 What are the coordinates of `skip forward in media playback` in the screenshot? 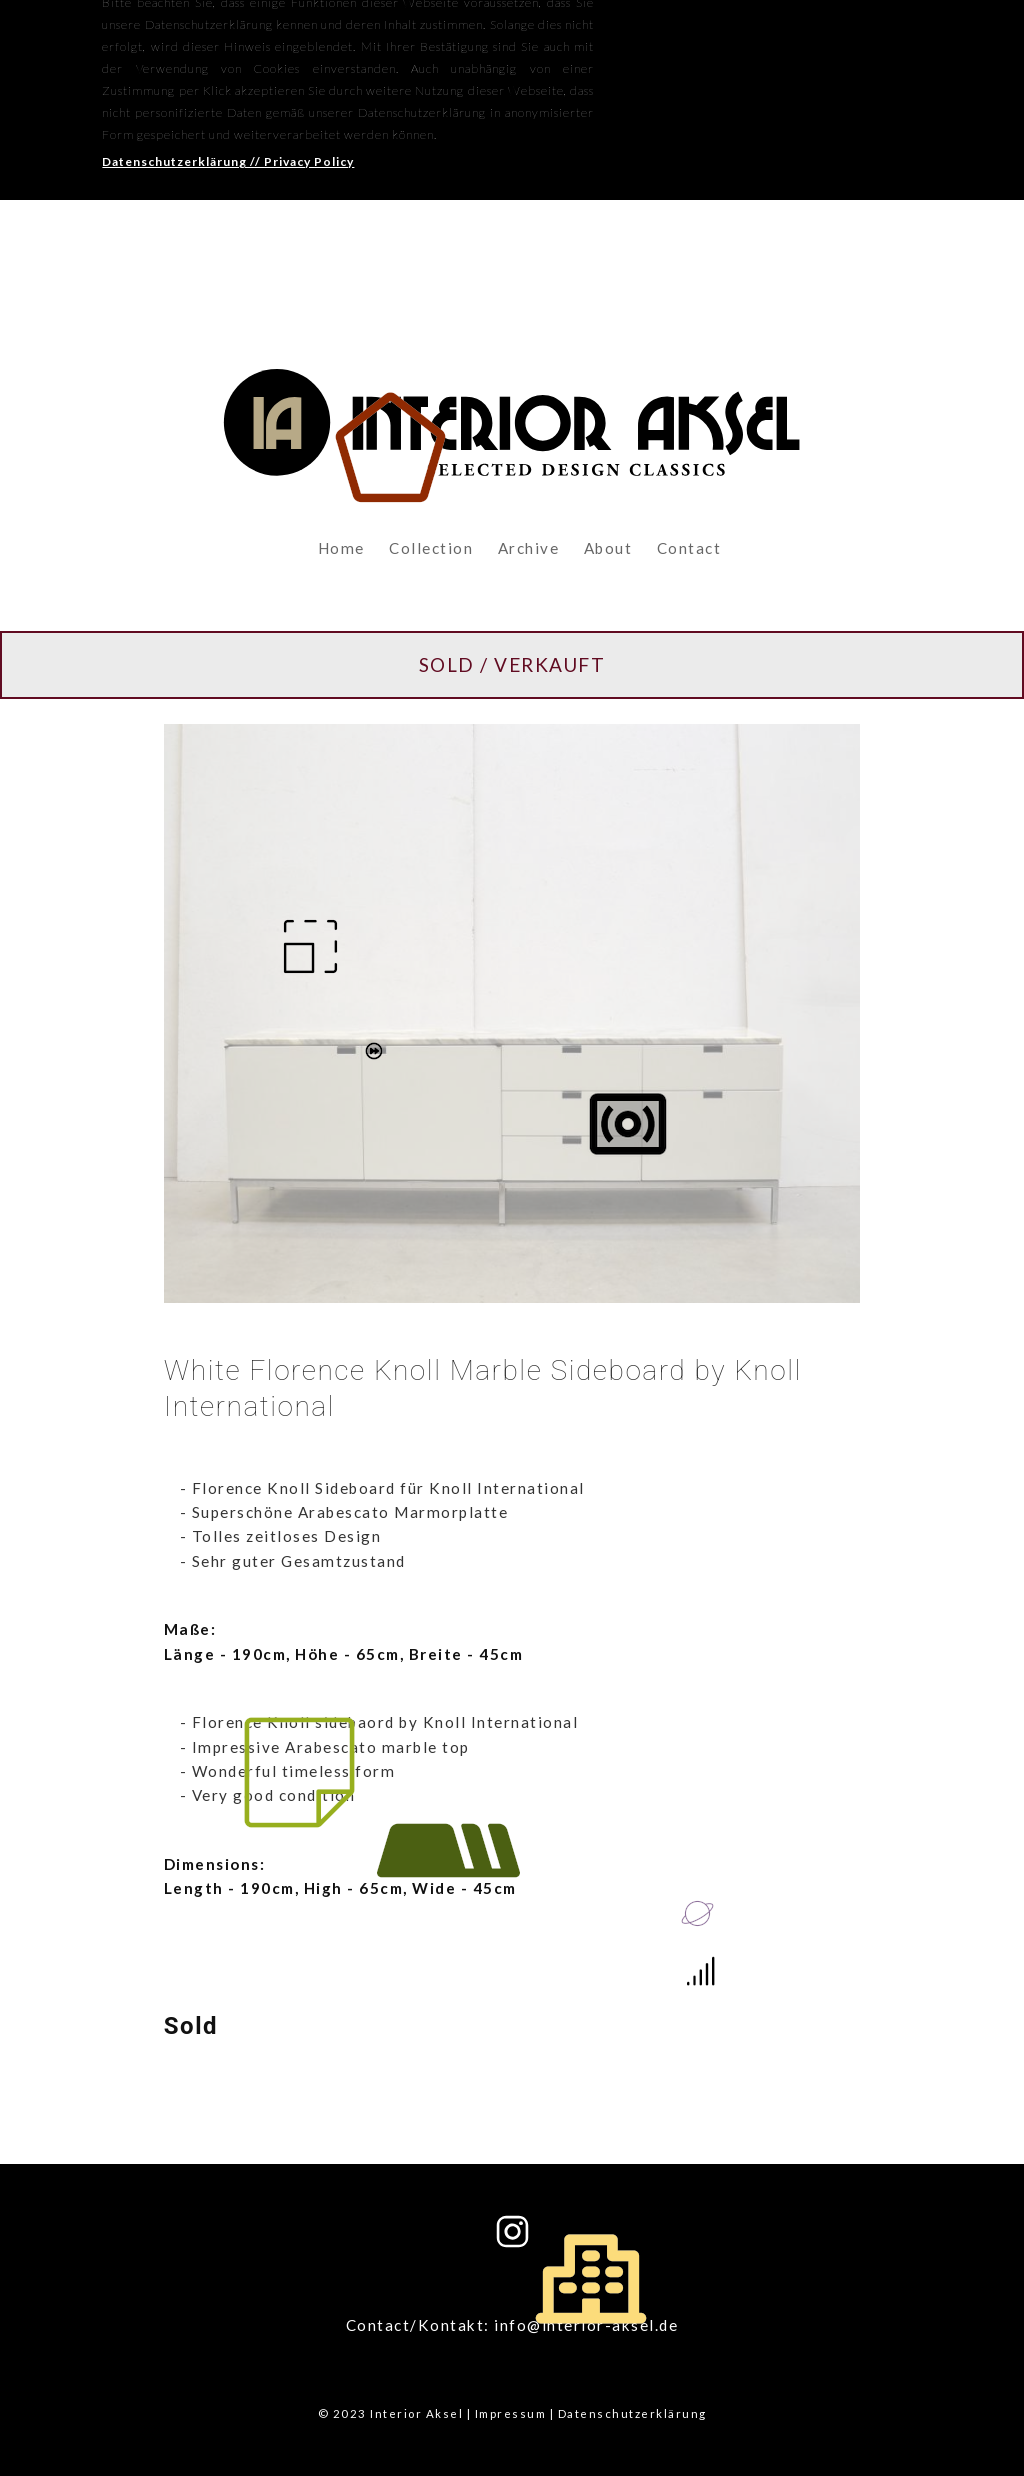 It's located at (374, 1051).